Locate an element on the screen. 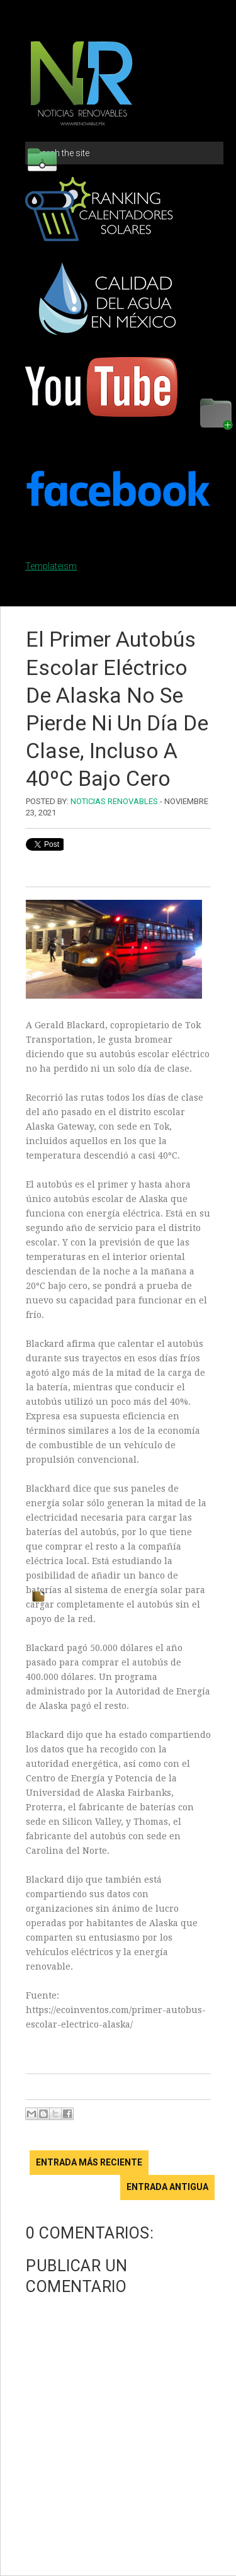  create a new folder is located at coordinates (216, 413).